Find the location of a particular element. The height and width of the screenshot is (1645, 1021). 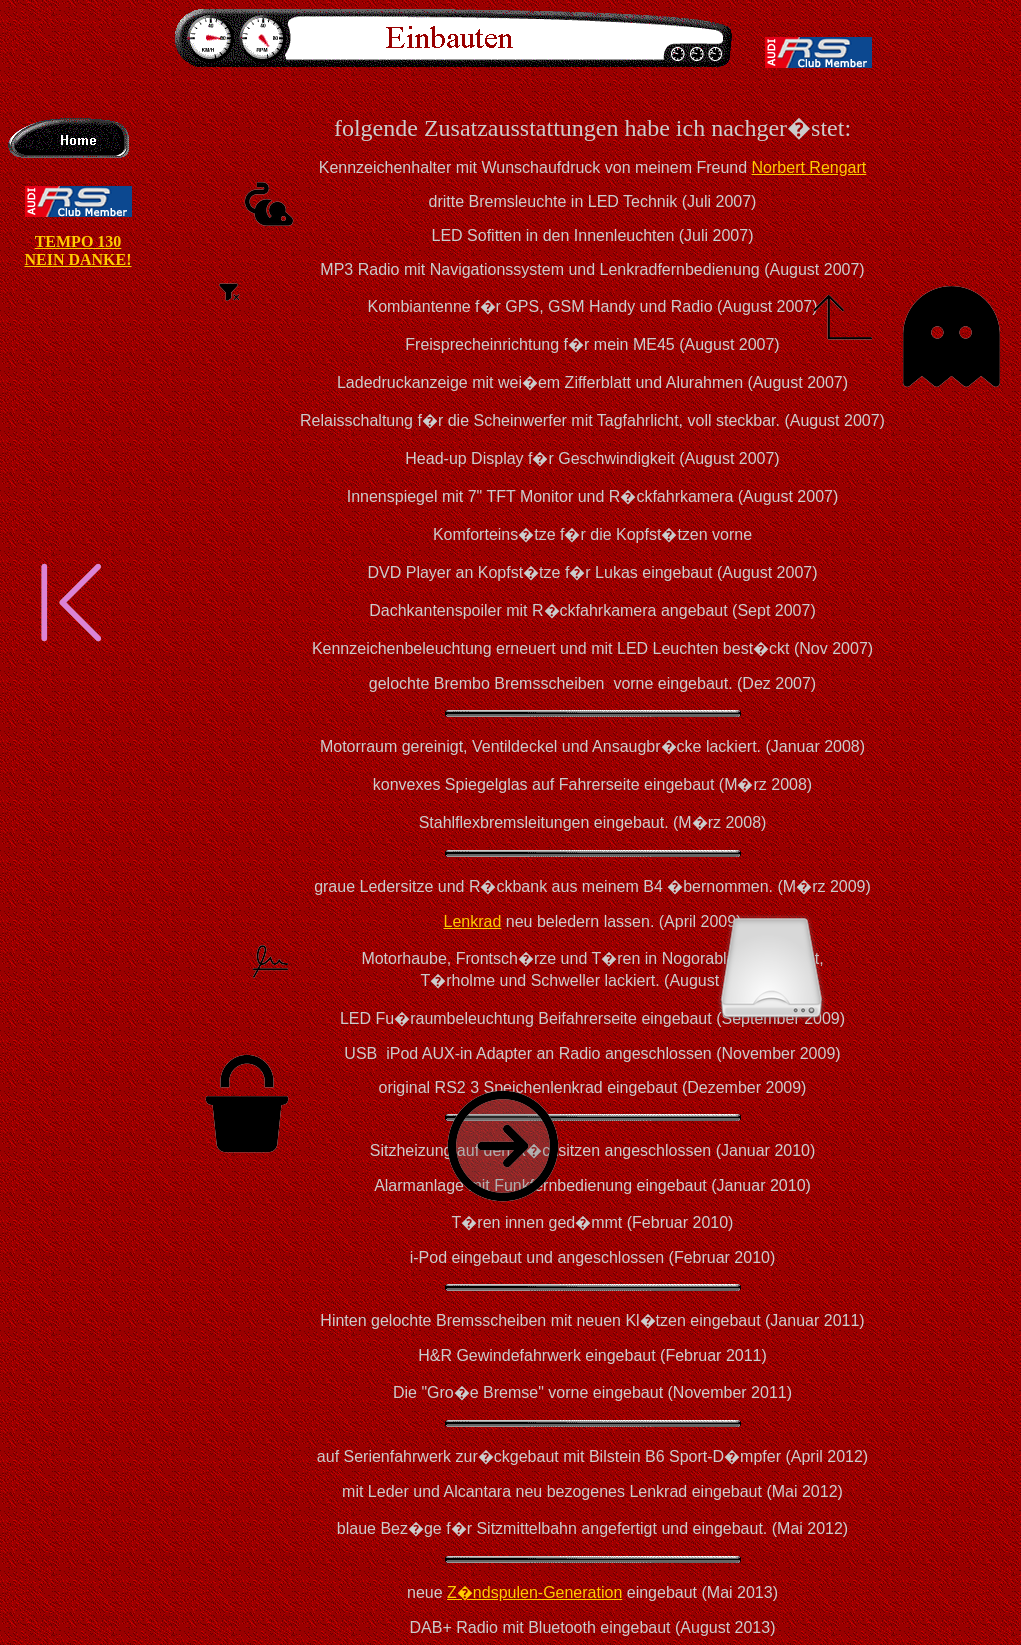

request rodent pest control services is located at coordinates (269, 204).